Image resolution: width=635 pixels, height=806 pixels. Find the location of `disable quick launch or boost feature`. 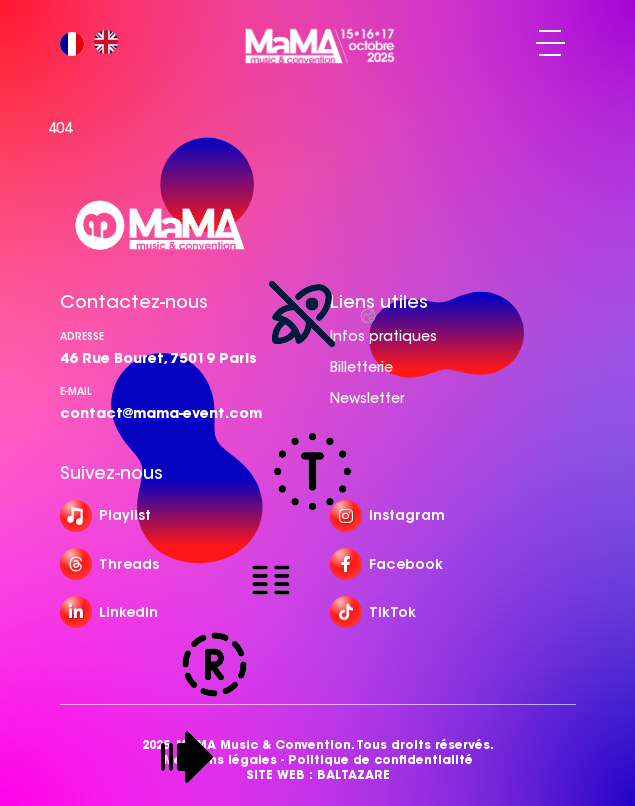

disable quick launch or boost feature is located at coordinates (302, 314).